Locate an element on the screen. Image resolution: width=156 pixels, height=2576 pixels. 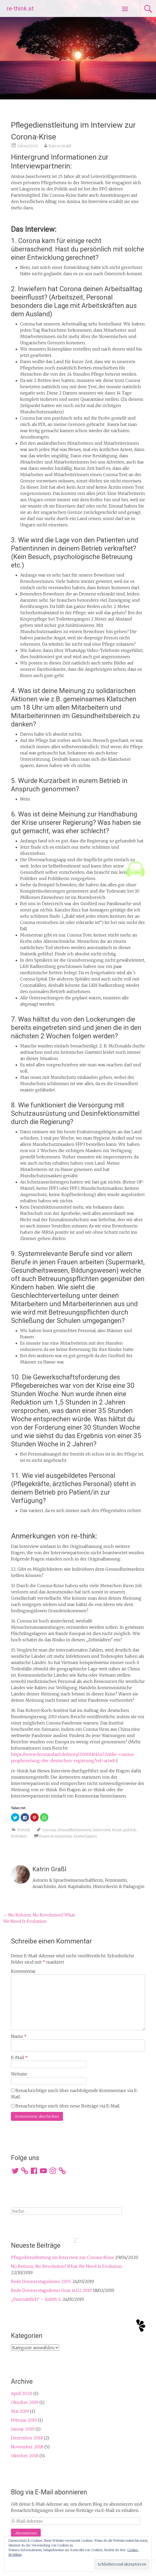
open audacity audio editor is located at coordinates (135, 869).